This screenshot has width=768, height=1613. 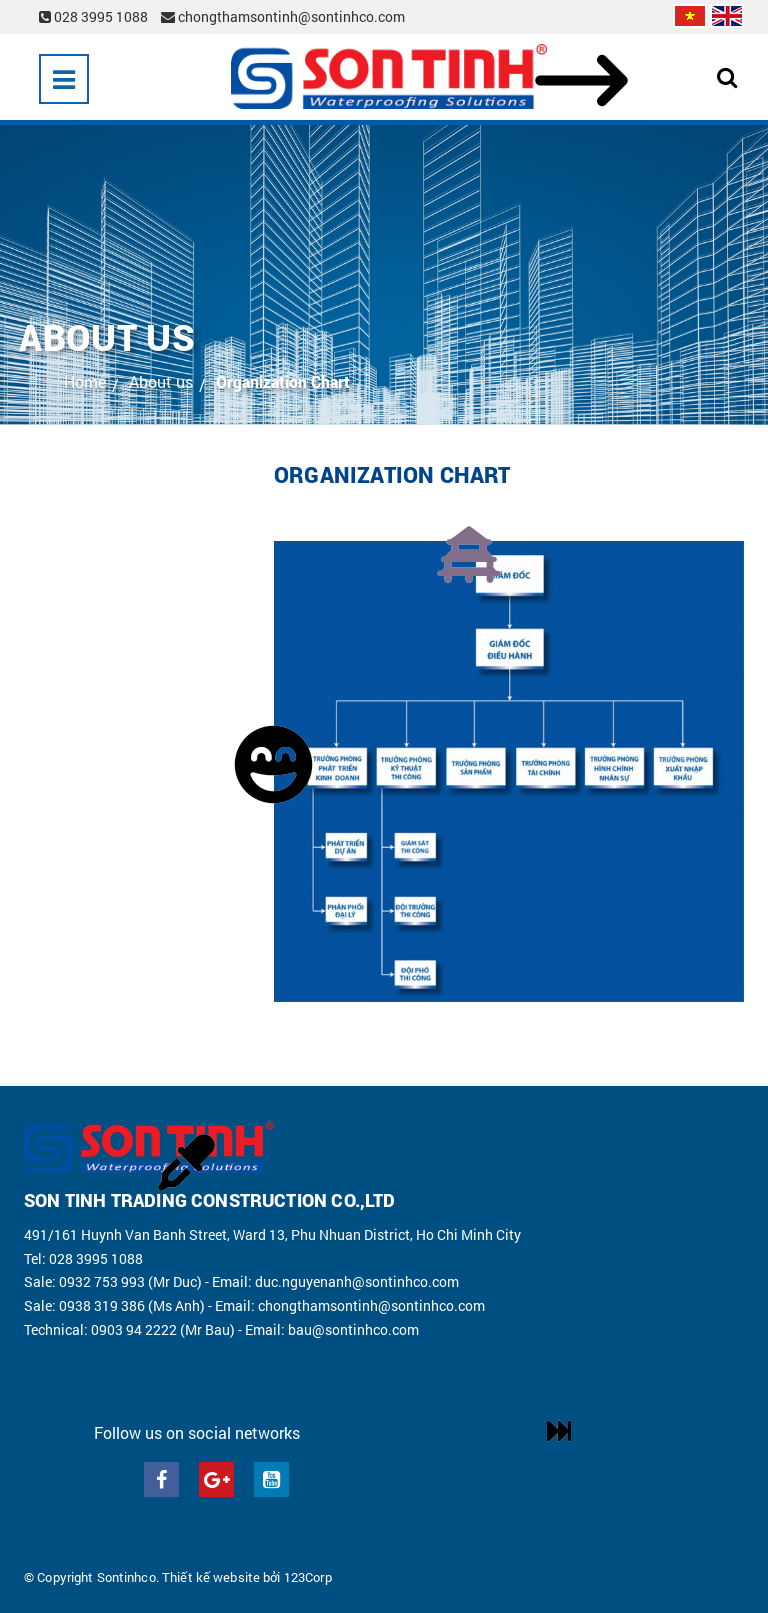 What do you see at coordinates (559, 1431) in the screenshot?
I see `skip to the next track` at bounding box center [559, 1431].